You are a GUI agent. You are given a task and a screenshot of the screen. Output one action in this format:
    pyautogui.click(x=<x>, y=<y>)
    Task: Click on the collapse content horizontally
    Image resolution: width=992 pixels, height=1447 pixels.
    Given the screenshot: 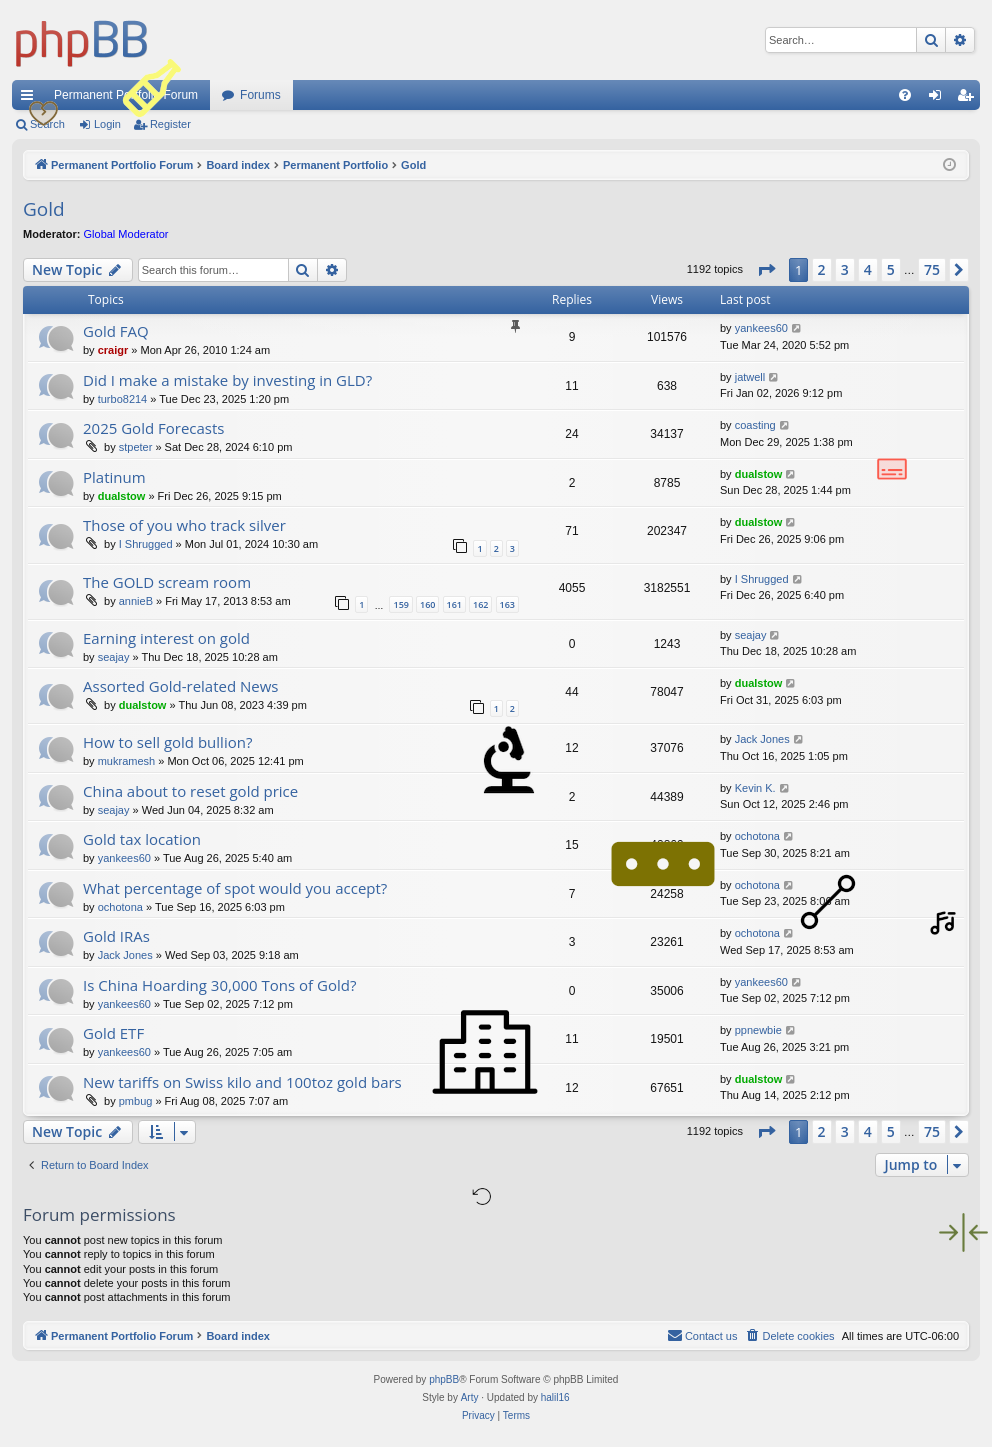 What is the action you would take?
    pyautogui.click(x=963, y=1232)
    